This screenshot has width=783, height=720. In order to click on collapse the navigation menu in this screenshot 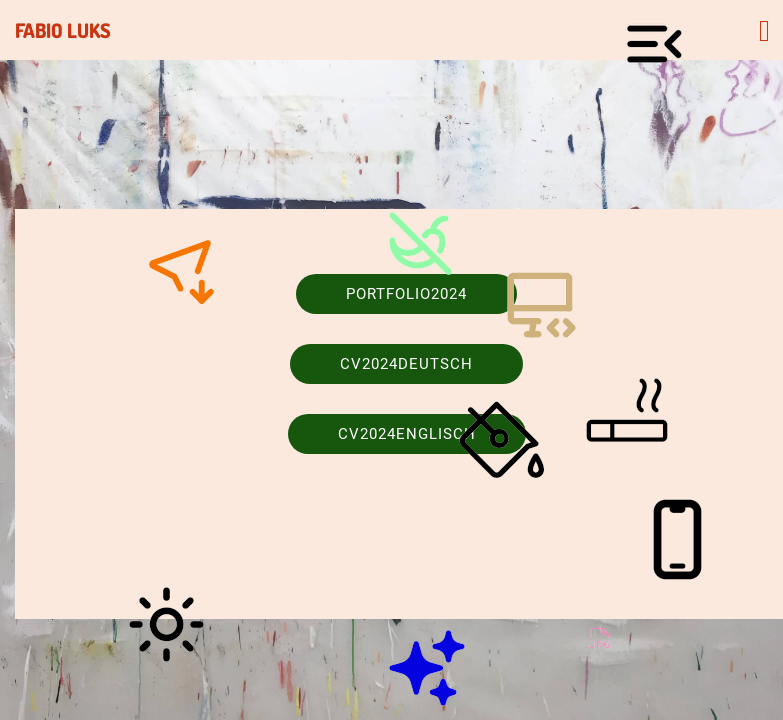, I will do `click(655, 44)`.